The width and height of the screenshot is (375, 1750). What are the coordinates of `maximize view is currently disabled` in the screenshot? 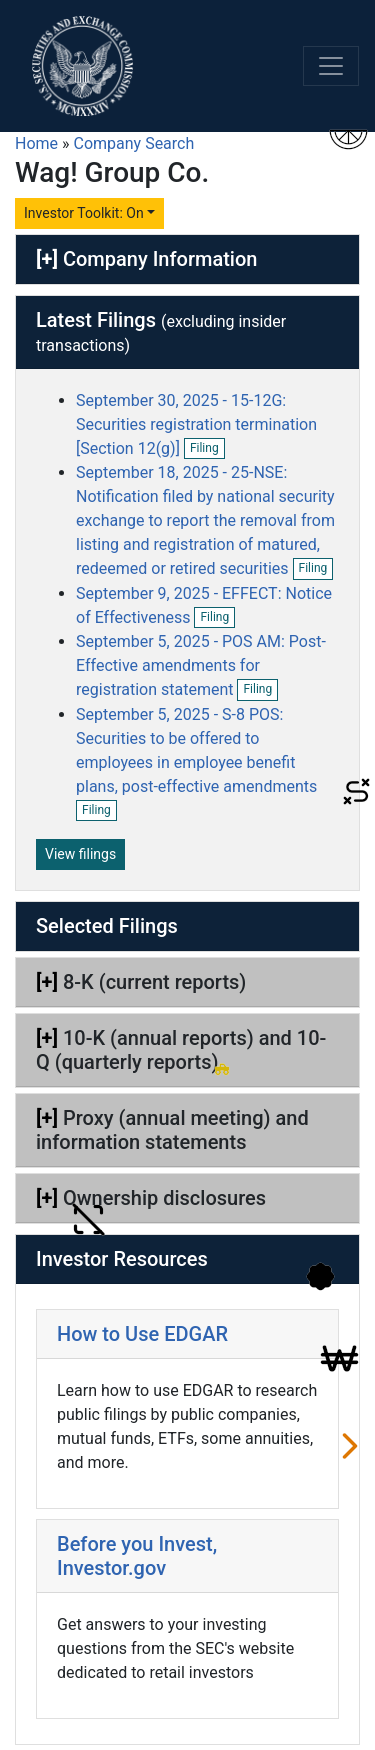 It's located at (88, 1219).